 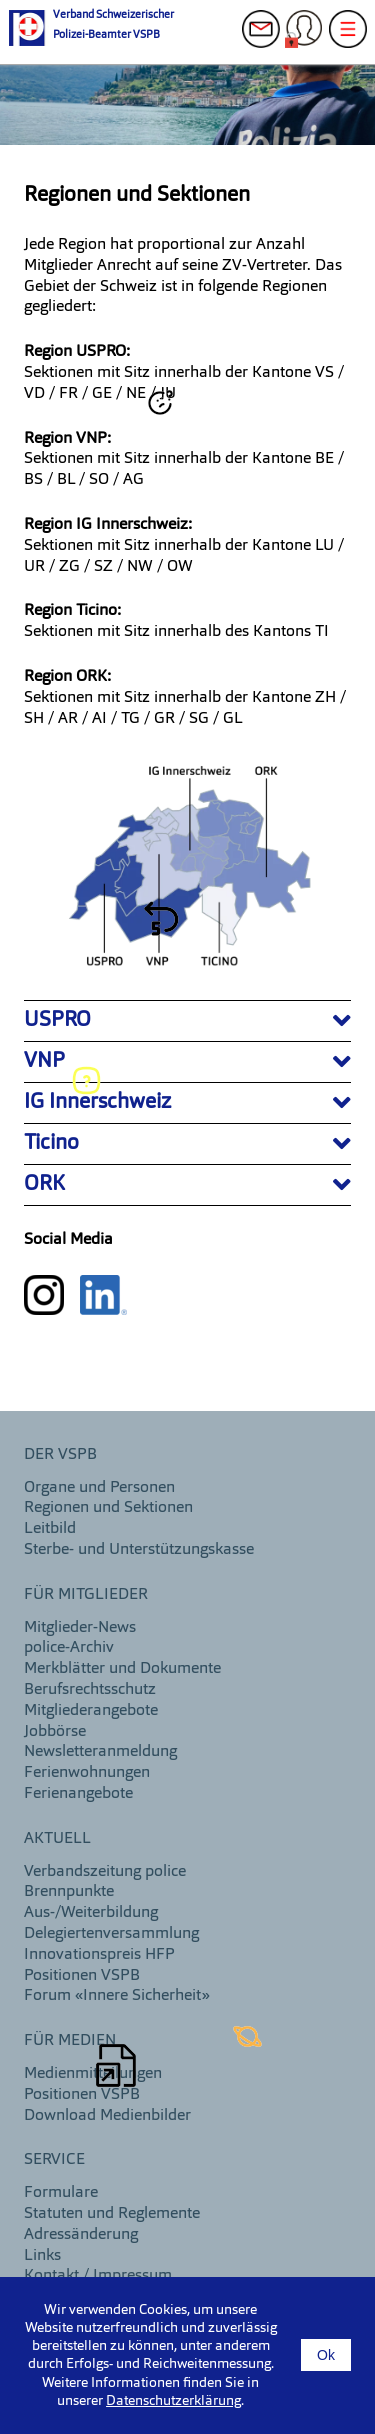 What do you see at coordinates (247, 2036) in the screenshot?
I see `explore global or worldwide content` at bounding box center [247, 2036].